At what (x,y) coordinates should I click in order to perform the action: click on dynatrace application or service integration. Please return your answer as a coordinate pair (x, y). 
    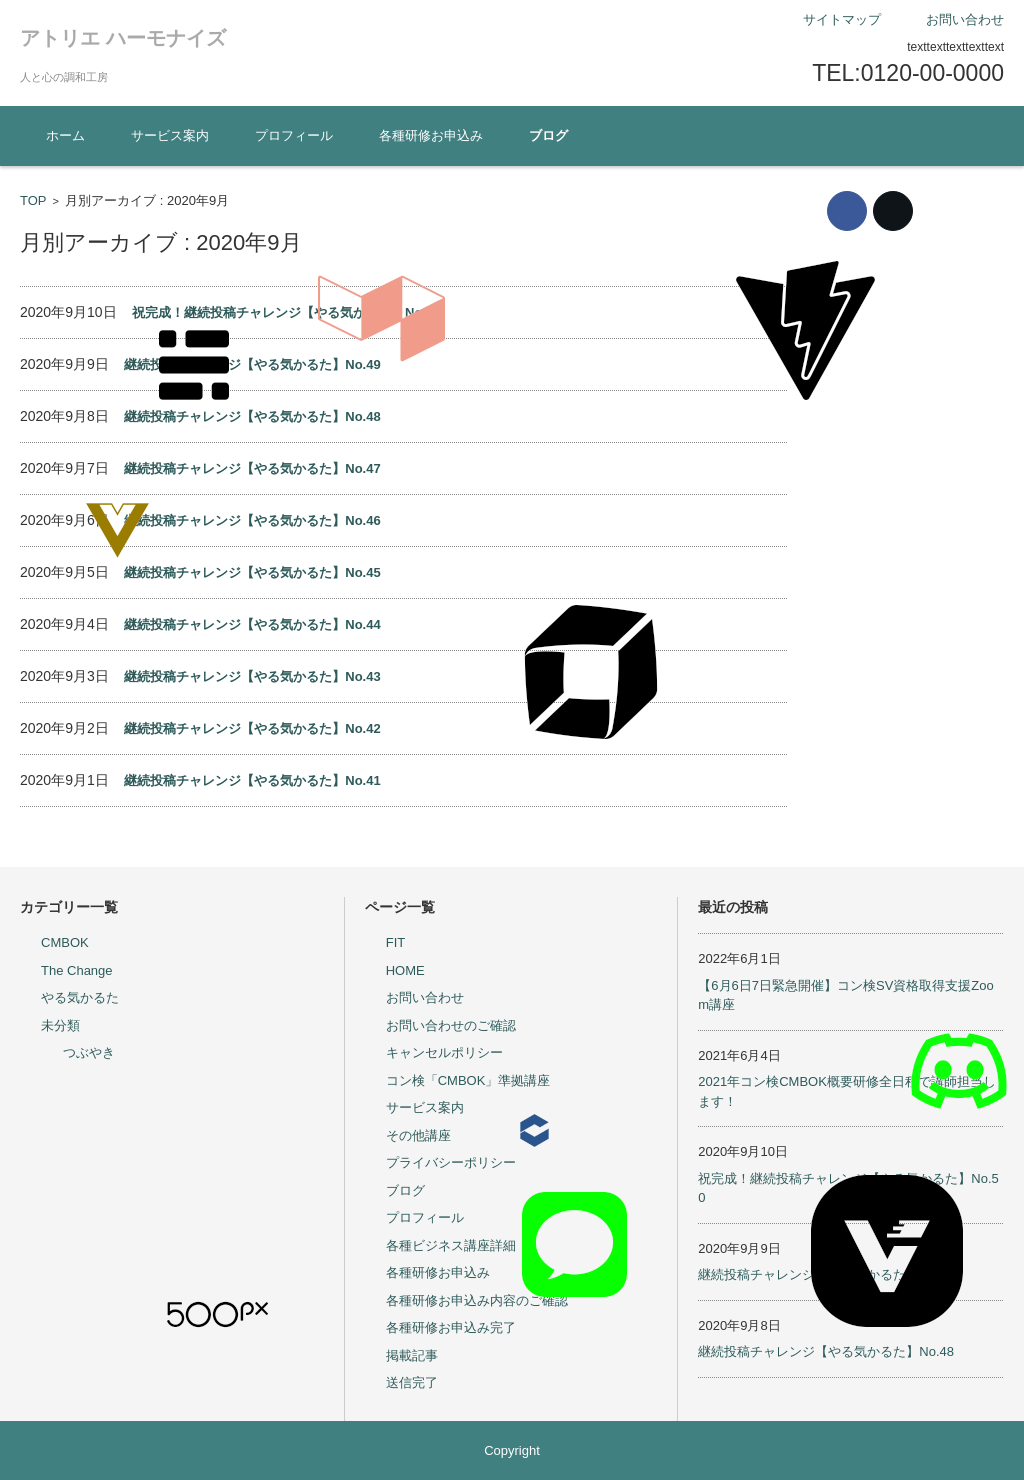
    Looking at the image, I should click on (591, 672).